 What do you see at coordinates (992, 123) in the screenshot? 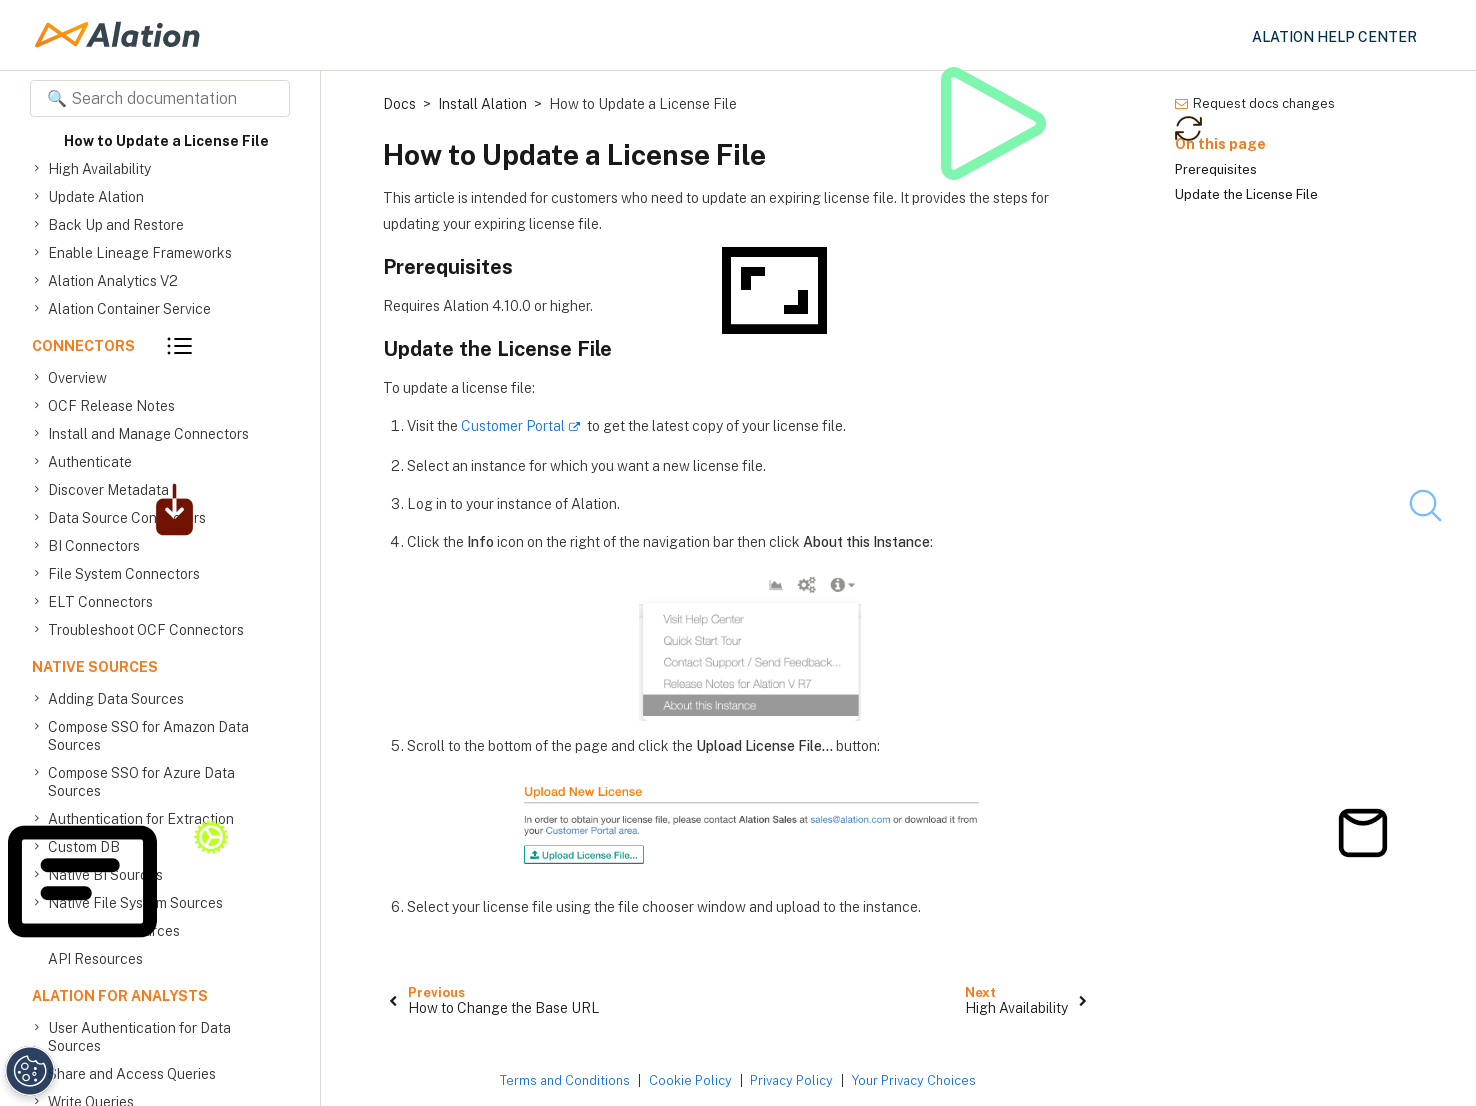
I see `play media or video content` at bounding box center [992, 123].